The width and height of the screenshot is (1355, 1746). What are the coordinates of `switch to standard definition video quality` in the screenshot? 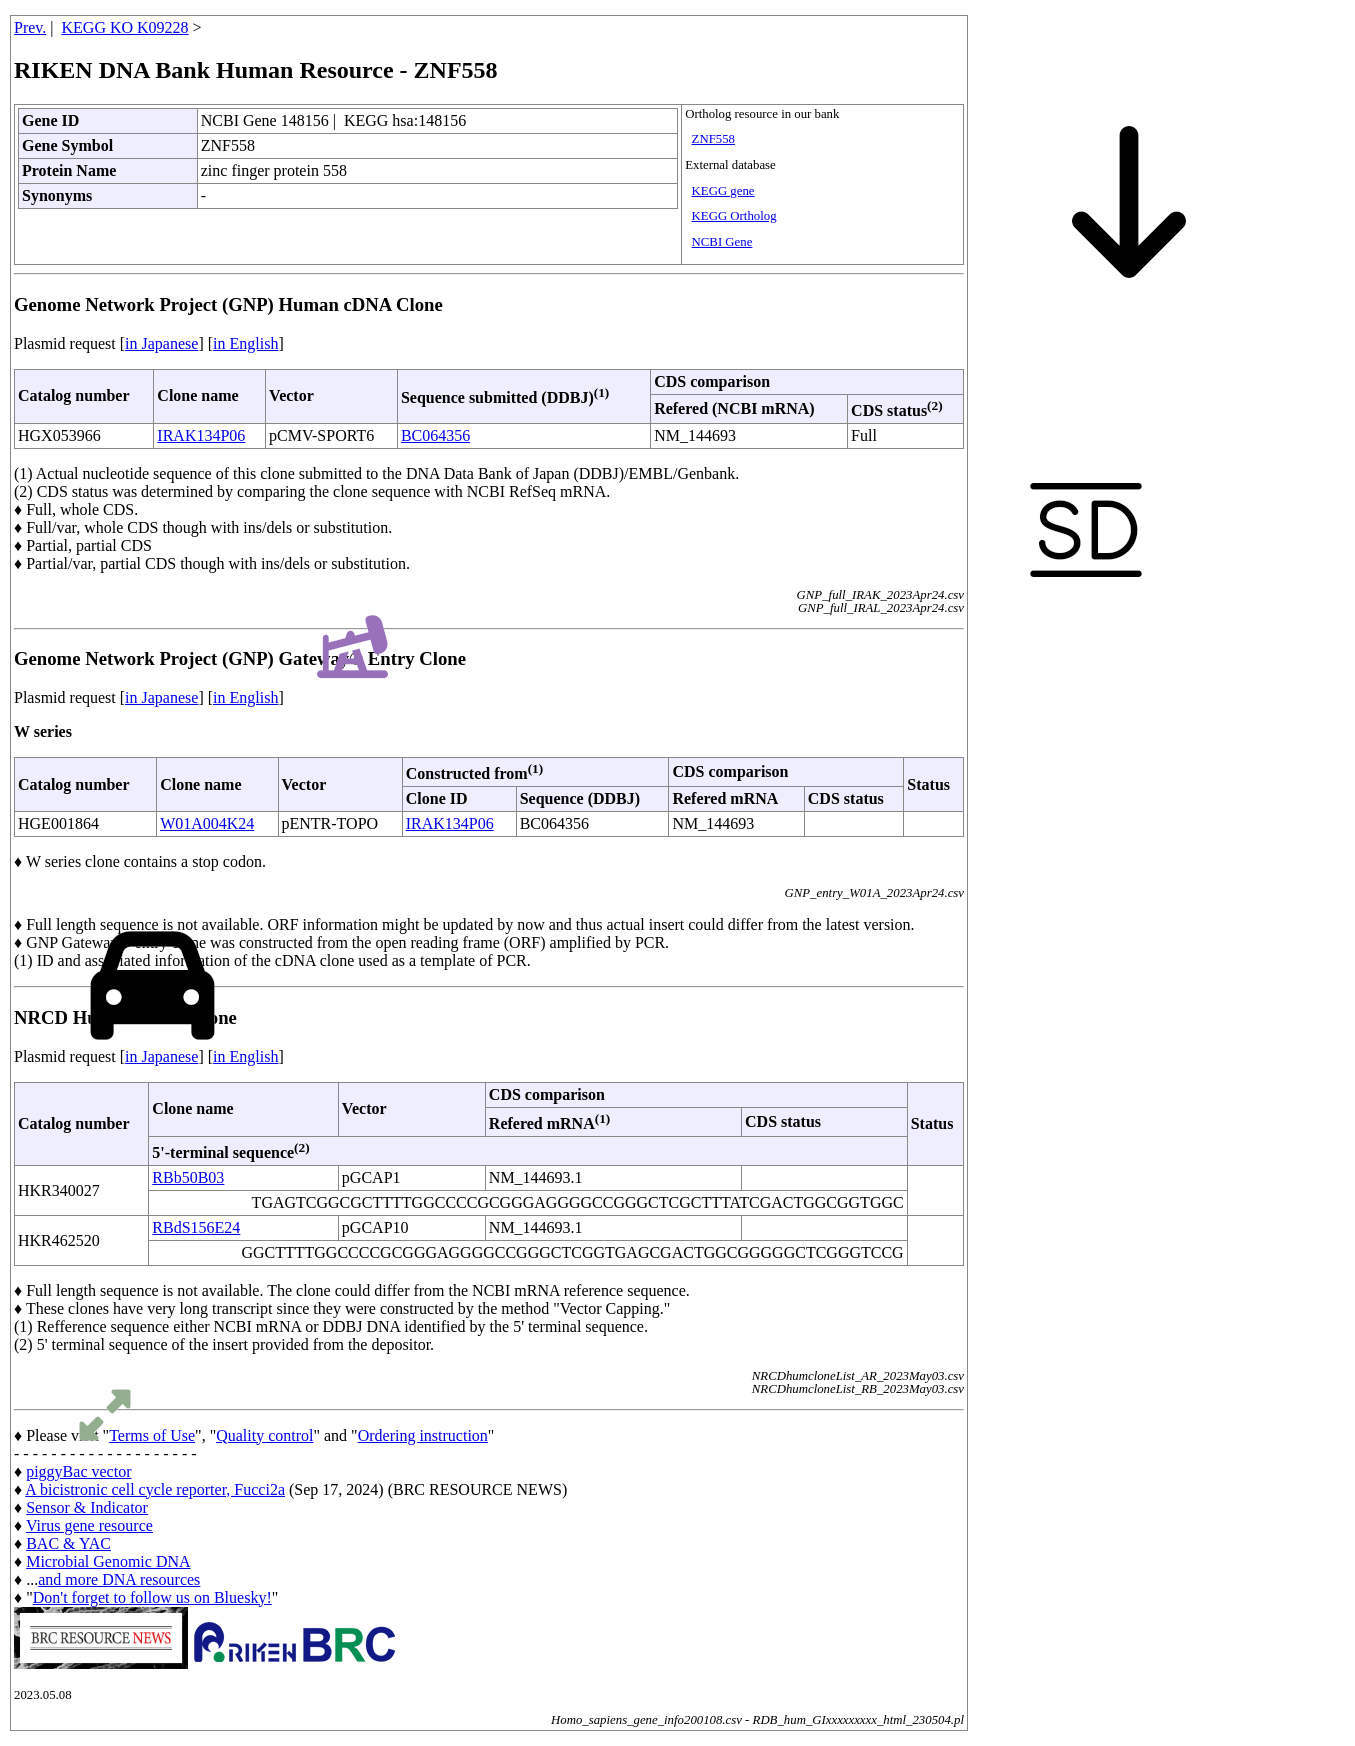 It's located at (1086, 530).